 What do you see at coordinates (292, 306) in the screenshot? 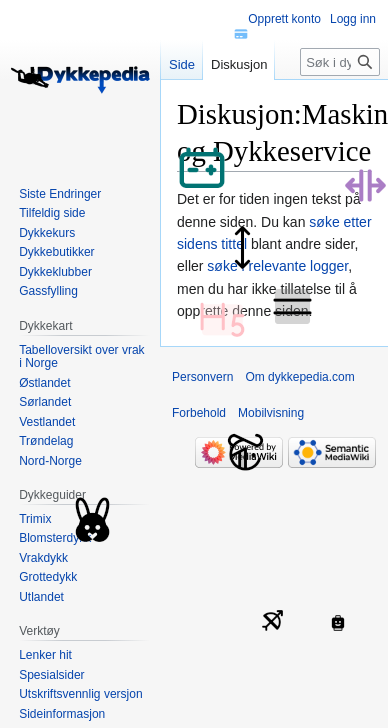
I see `indicates equality or comparison function` at bounding box center [292, 306].